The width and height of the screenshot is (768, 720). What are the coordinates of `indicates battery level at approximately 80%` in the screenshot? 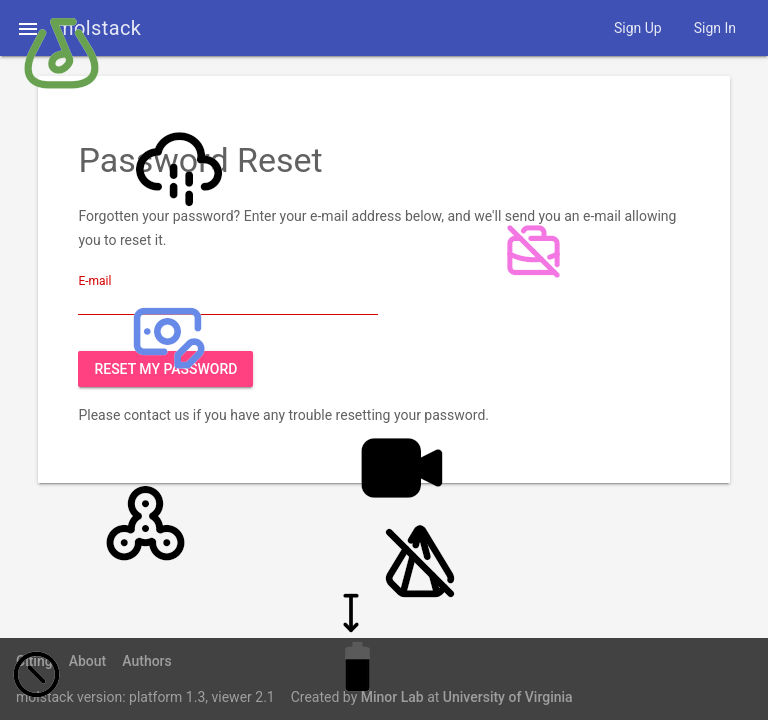 It's located at (357, 666).